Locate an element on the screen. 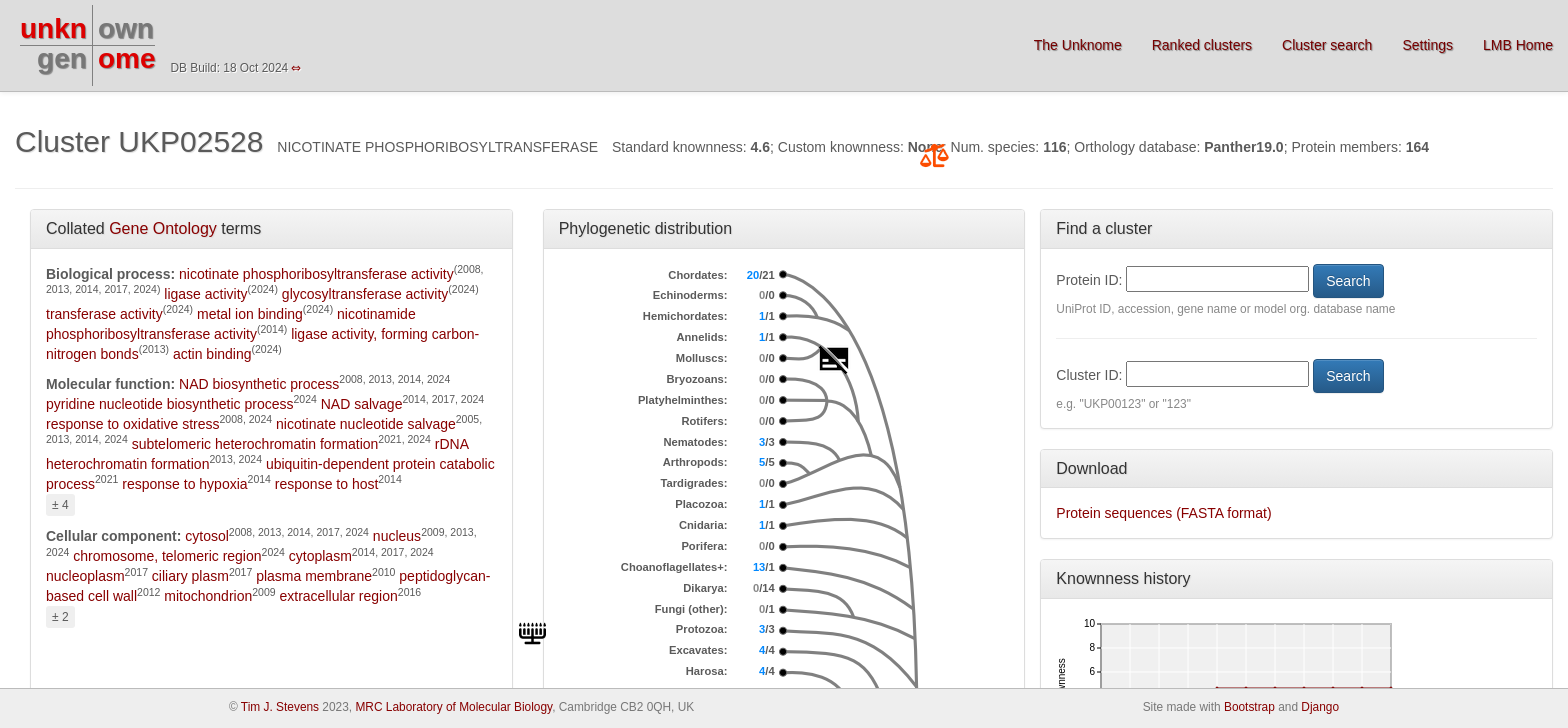 The width and height of the screenshot is (1568, 728). indicates an imbalanced or unequal comparison is located at coordinates (934, 155).